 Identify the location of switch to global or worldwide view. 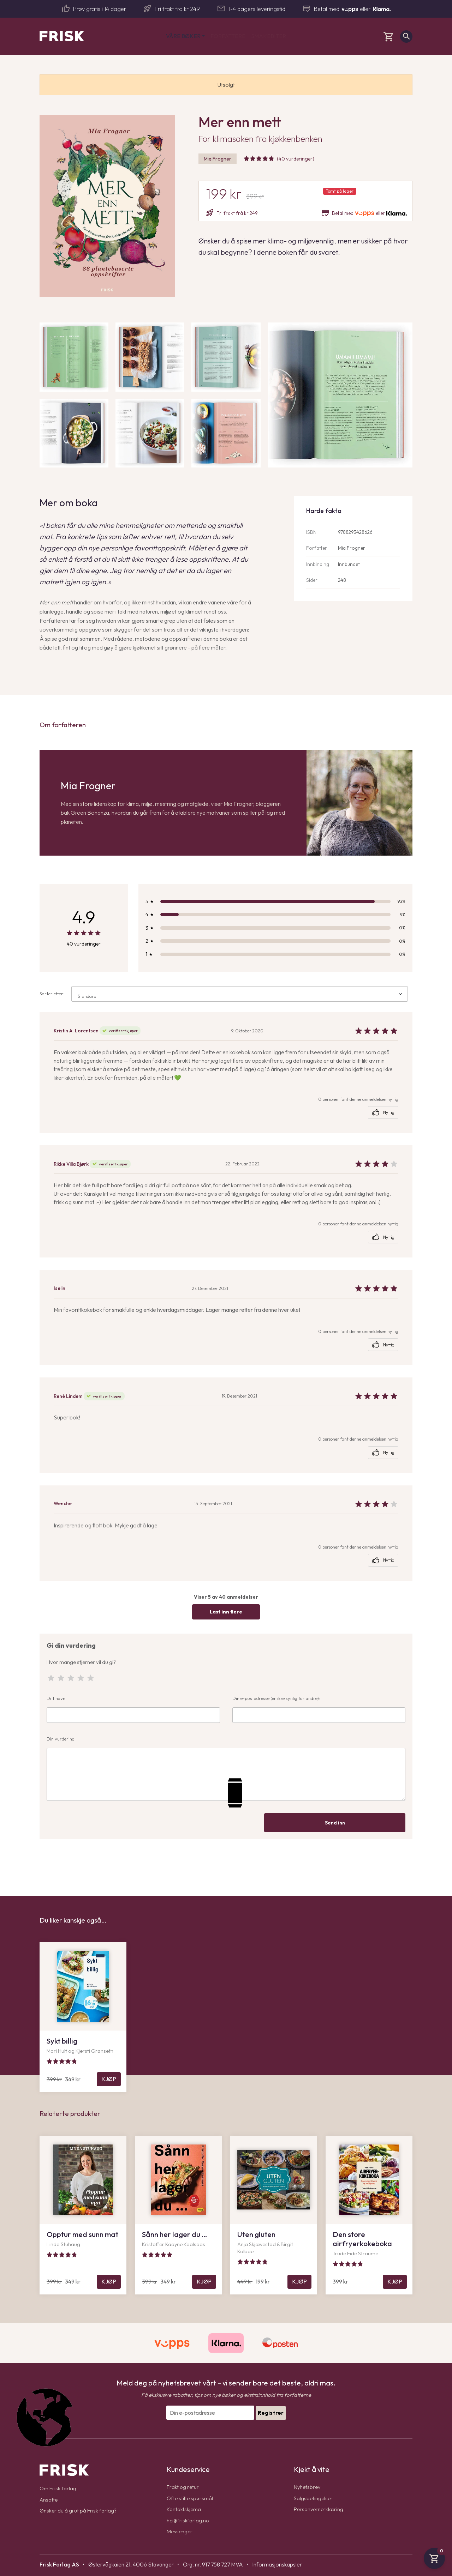
(46, 2417).